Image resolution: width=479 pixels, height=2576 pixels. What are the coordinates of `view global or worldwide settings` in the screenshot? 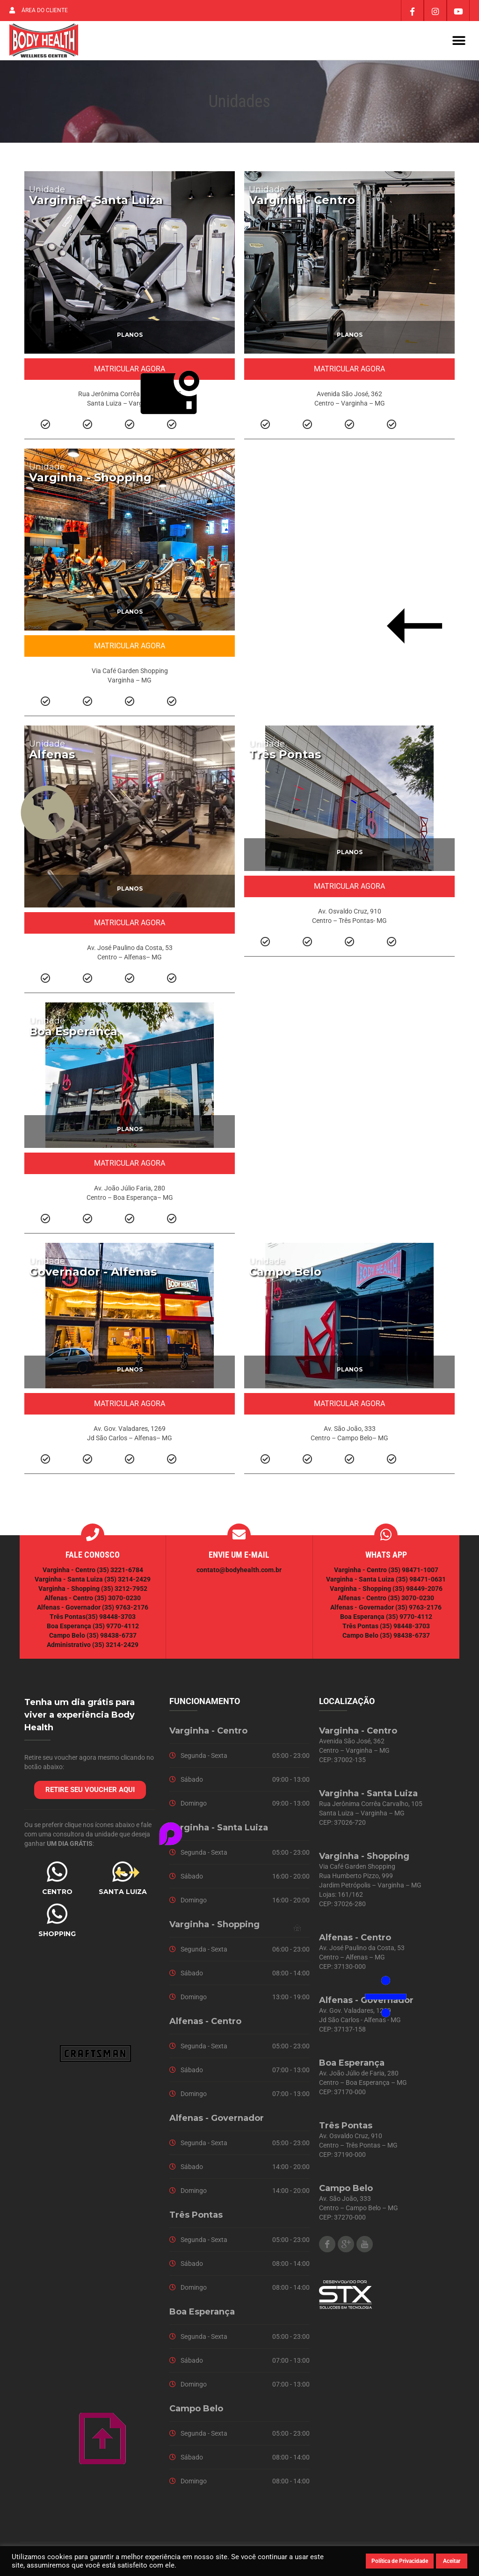 It's located at (48, 813).